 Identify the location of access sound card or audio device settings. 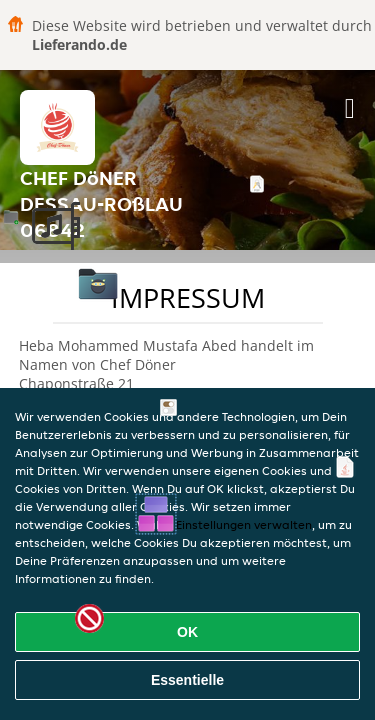
(56, 226).